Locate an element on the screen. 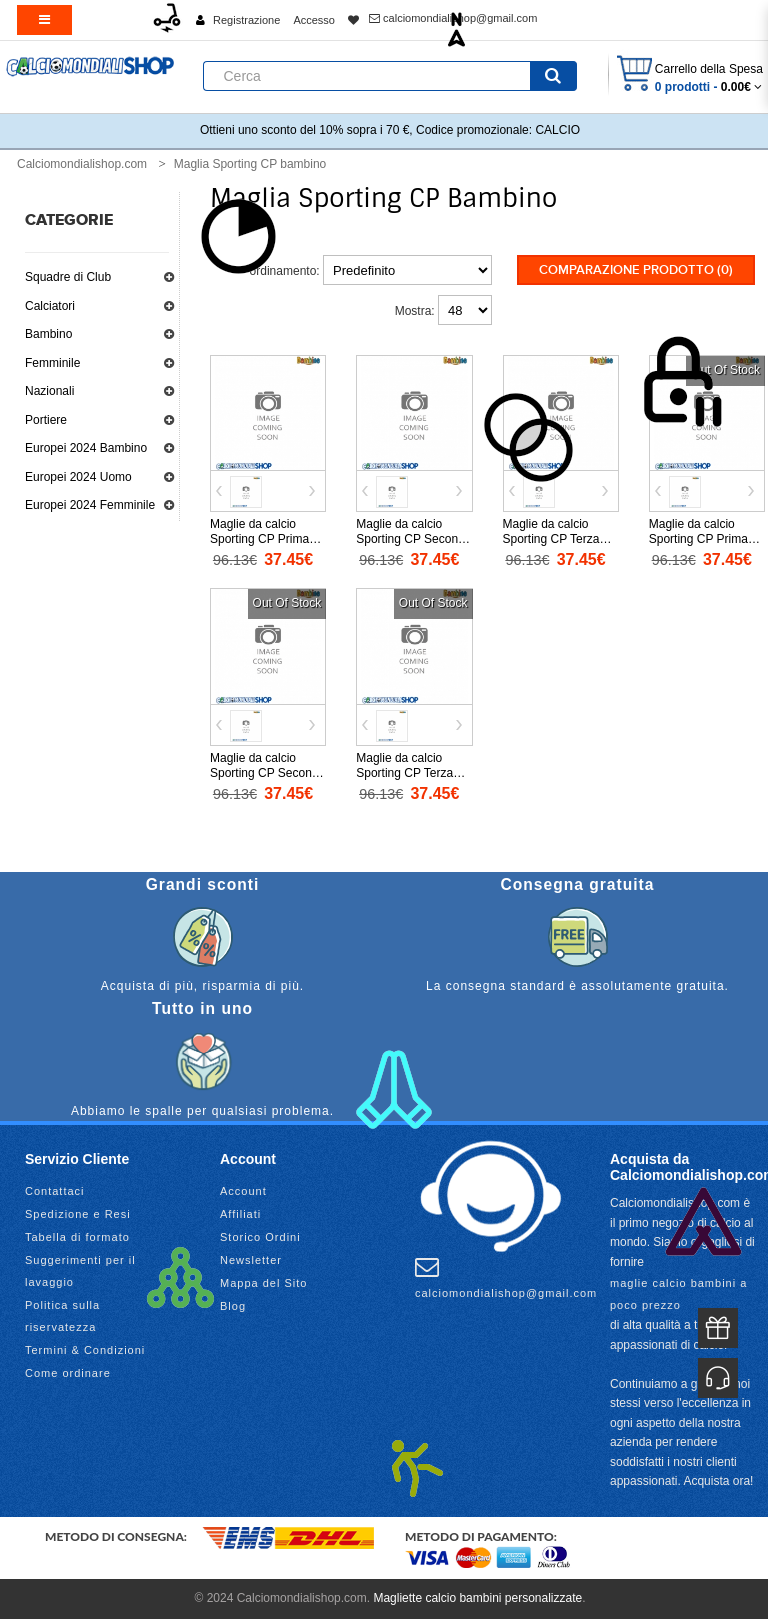  pause secure session or locked process is located at coordinates (678, 379).